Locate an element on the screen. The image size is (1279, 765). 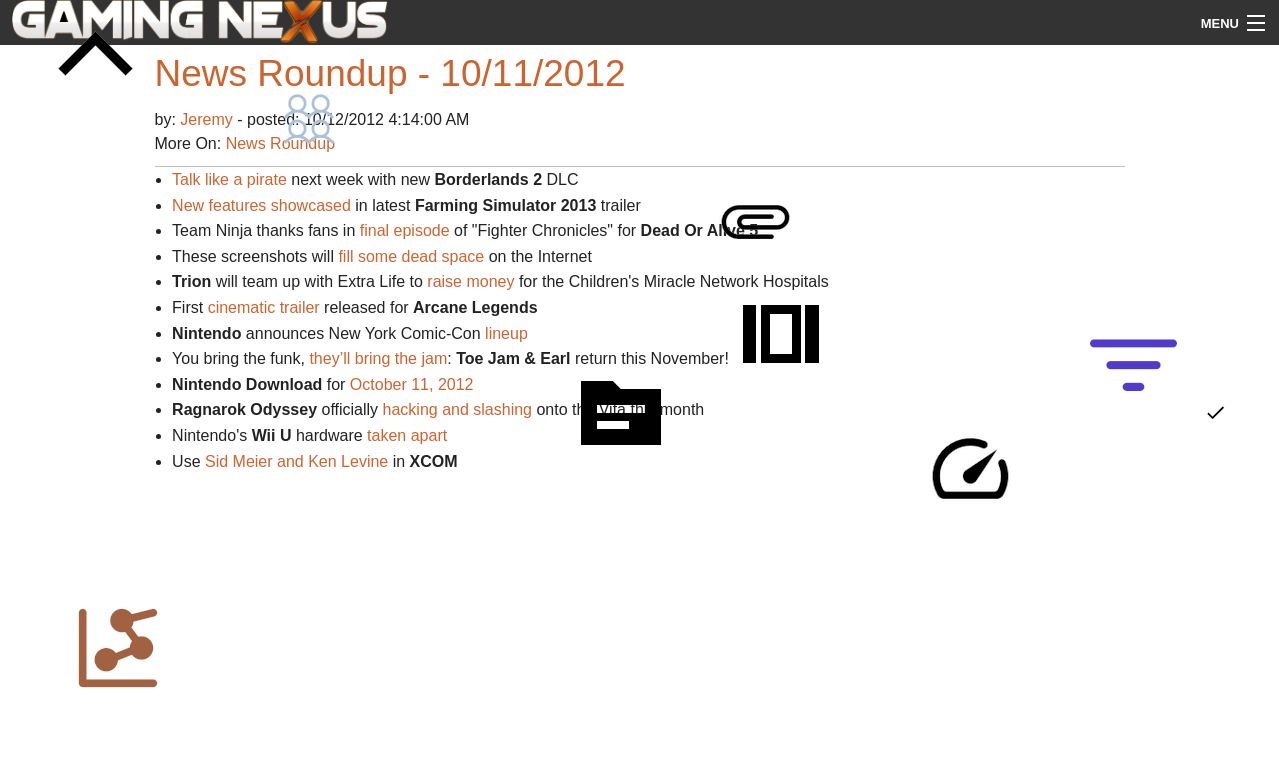
view source files or documents is located at coordinates (621, 413).